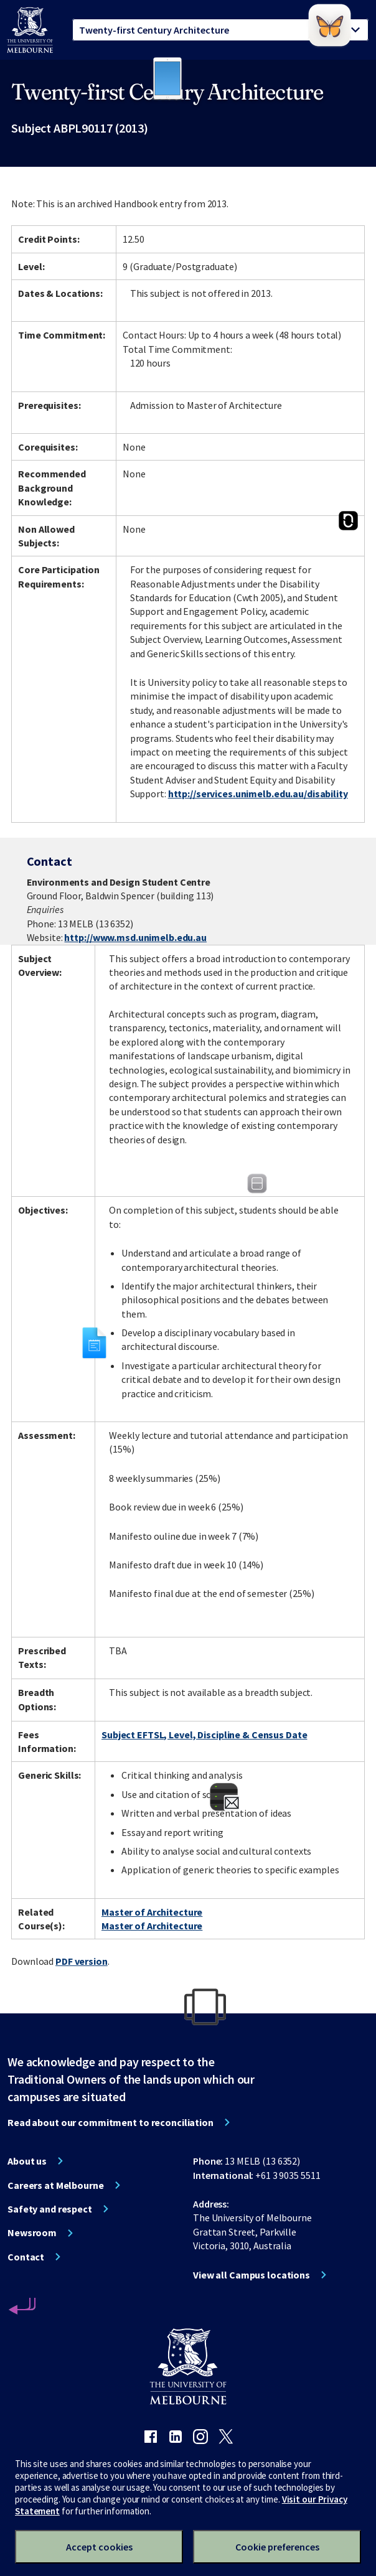  Describe the element at coordinates (167, 75) in the screenshot. I see `iPad mini device connected via cellular network` at that location.